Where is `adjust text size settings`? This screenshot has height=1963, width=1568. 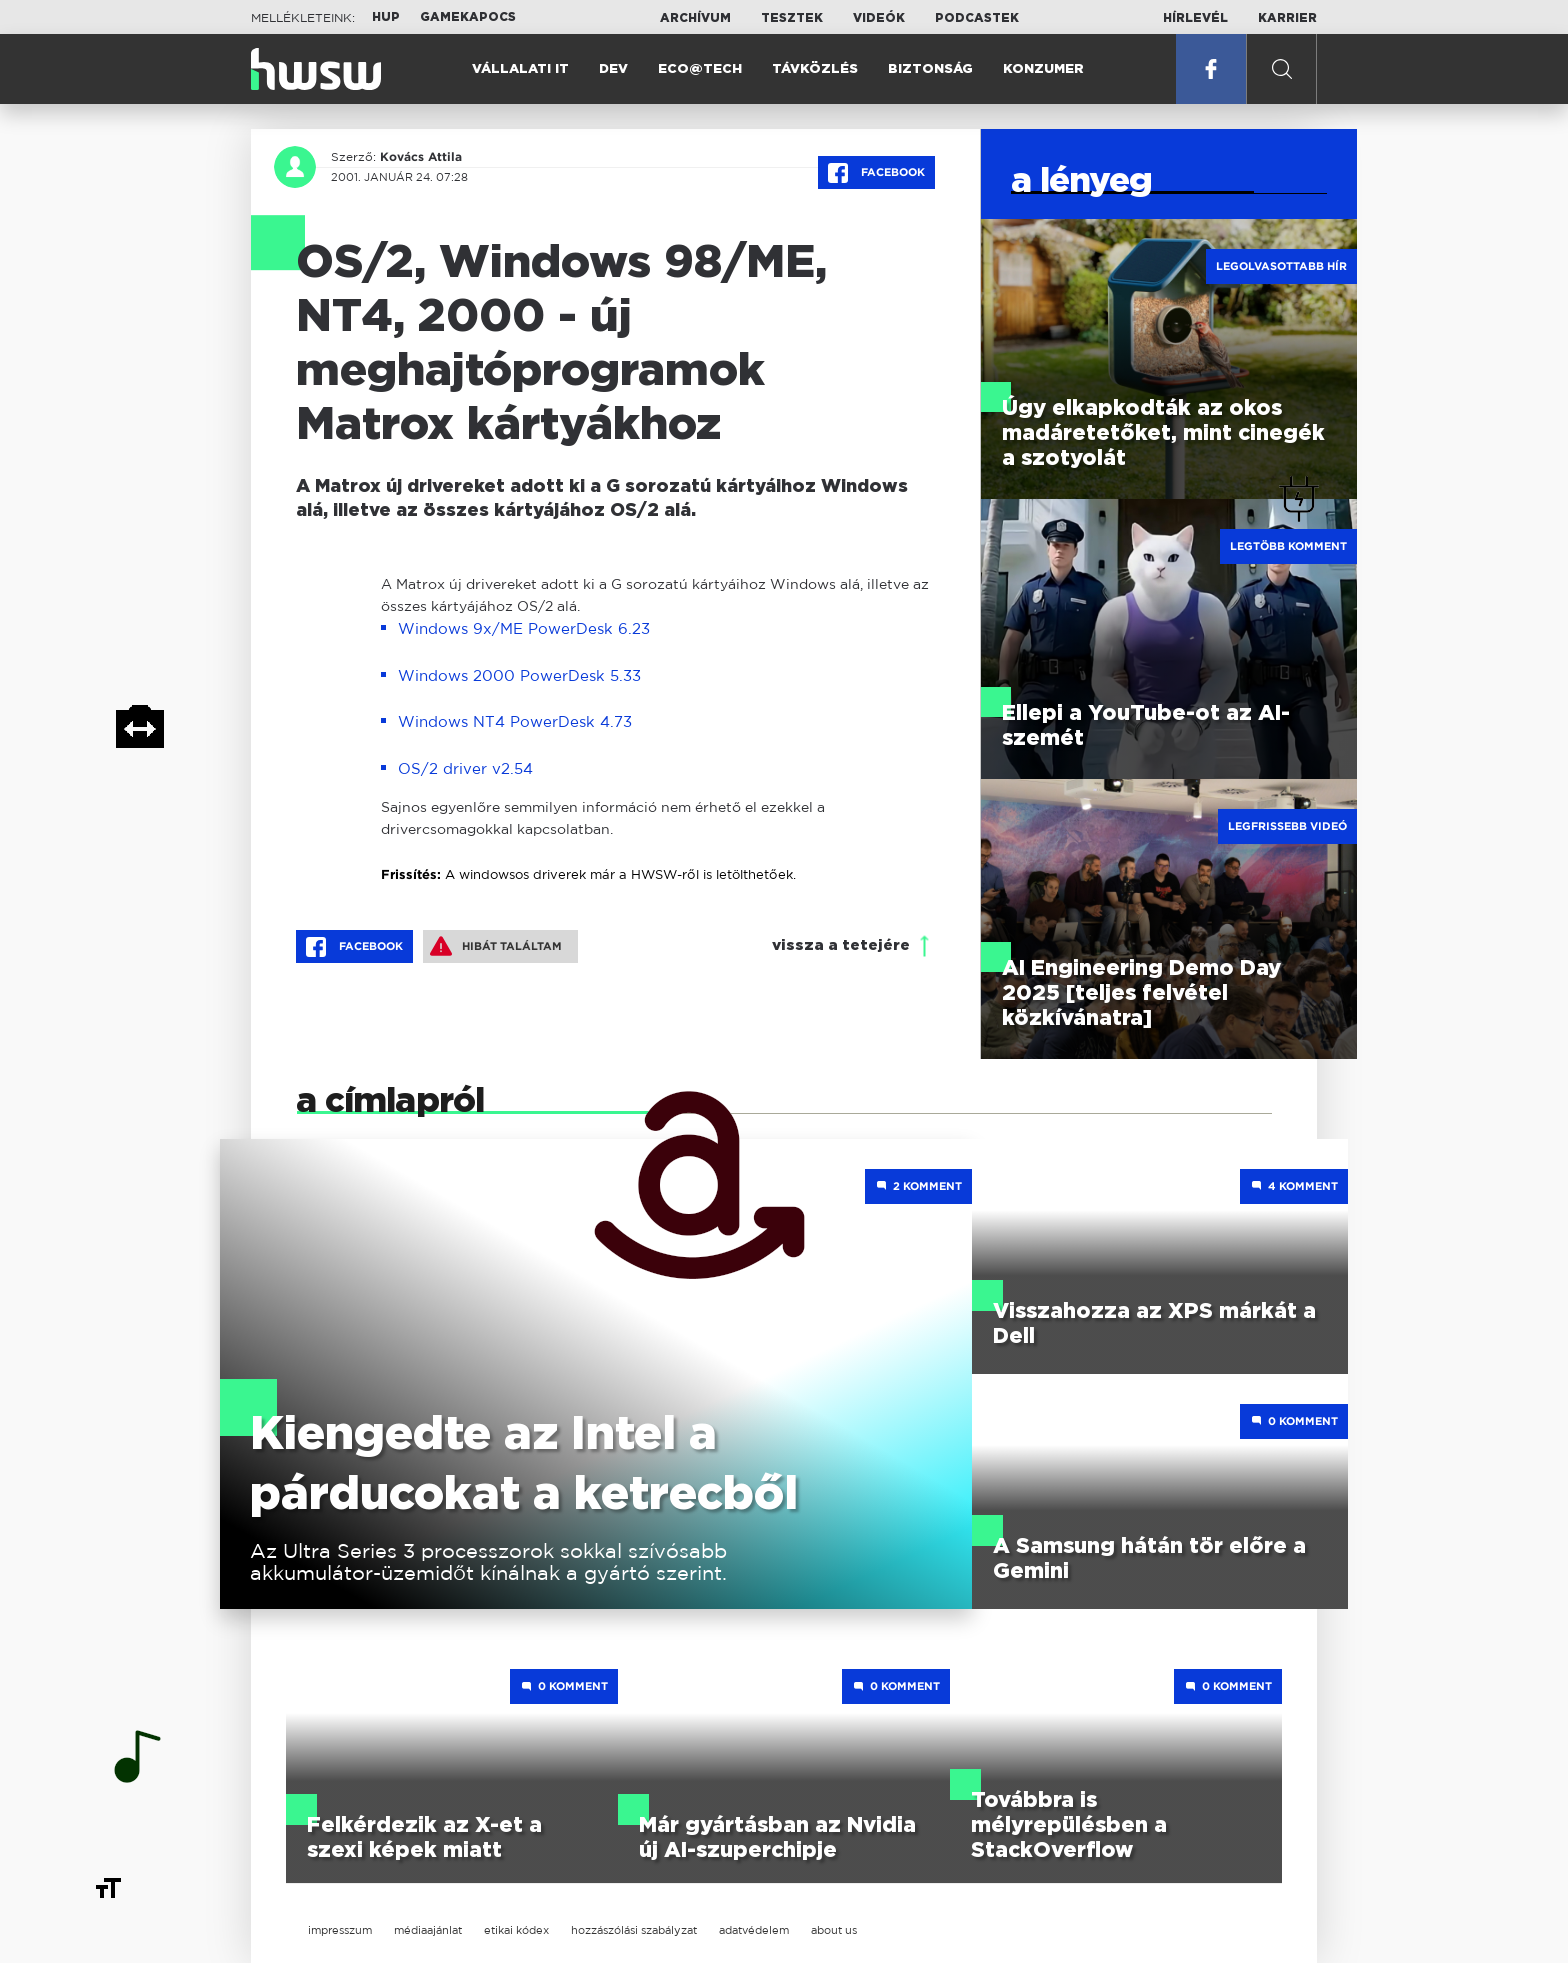
adjust text size settings is located at coordinates (108, 1889).